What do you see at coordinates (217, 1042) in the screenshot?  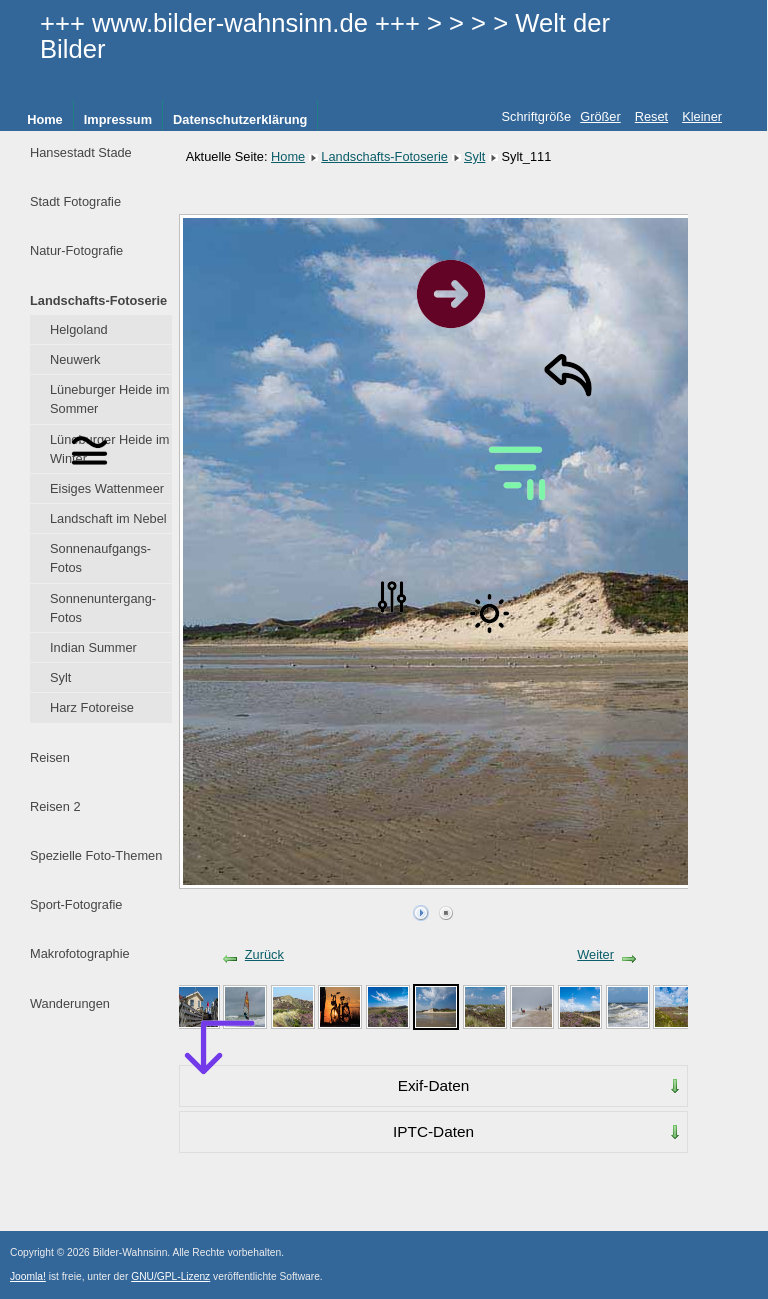 I see `navigate back and down in a menu hierarchy` at bounding box center [217, 1042].